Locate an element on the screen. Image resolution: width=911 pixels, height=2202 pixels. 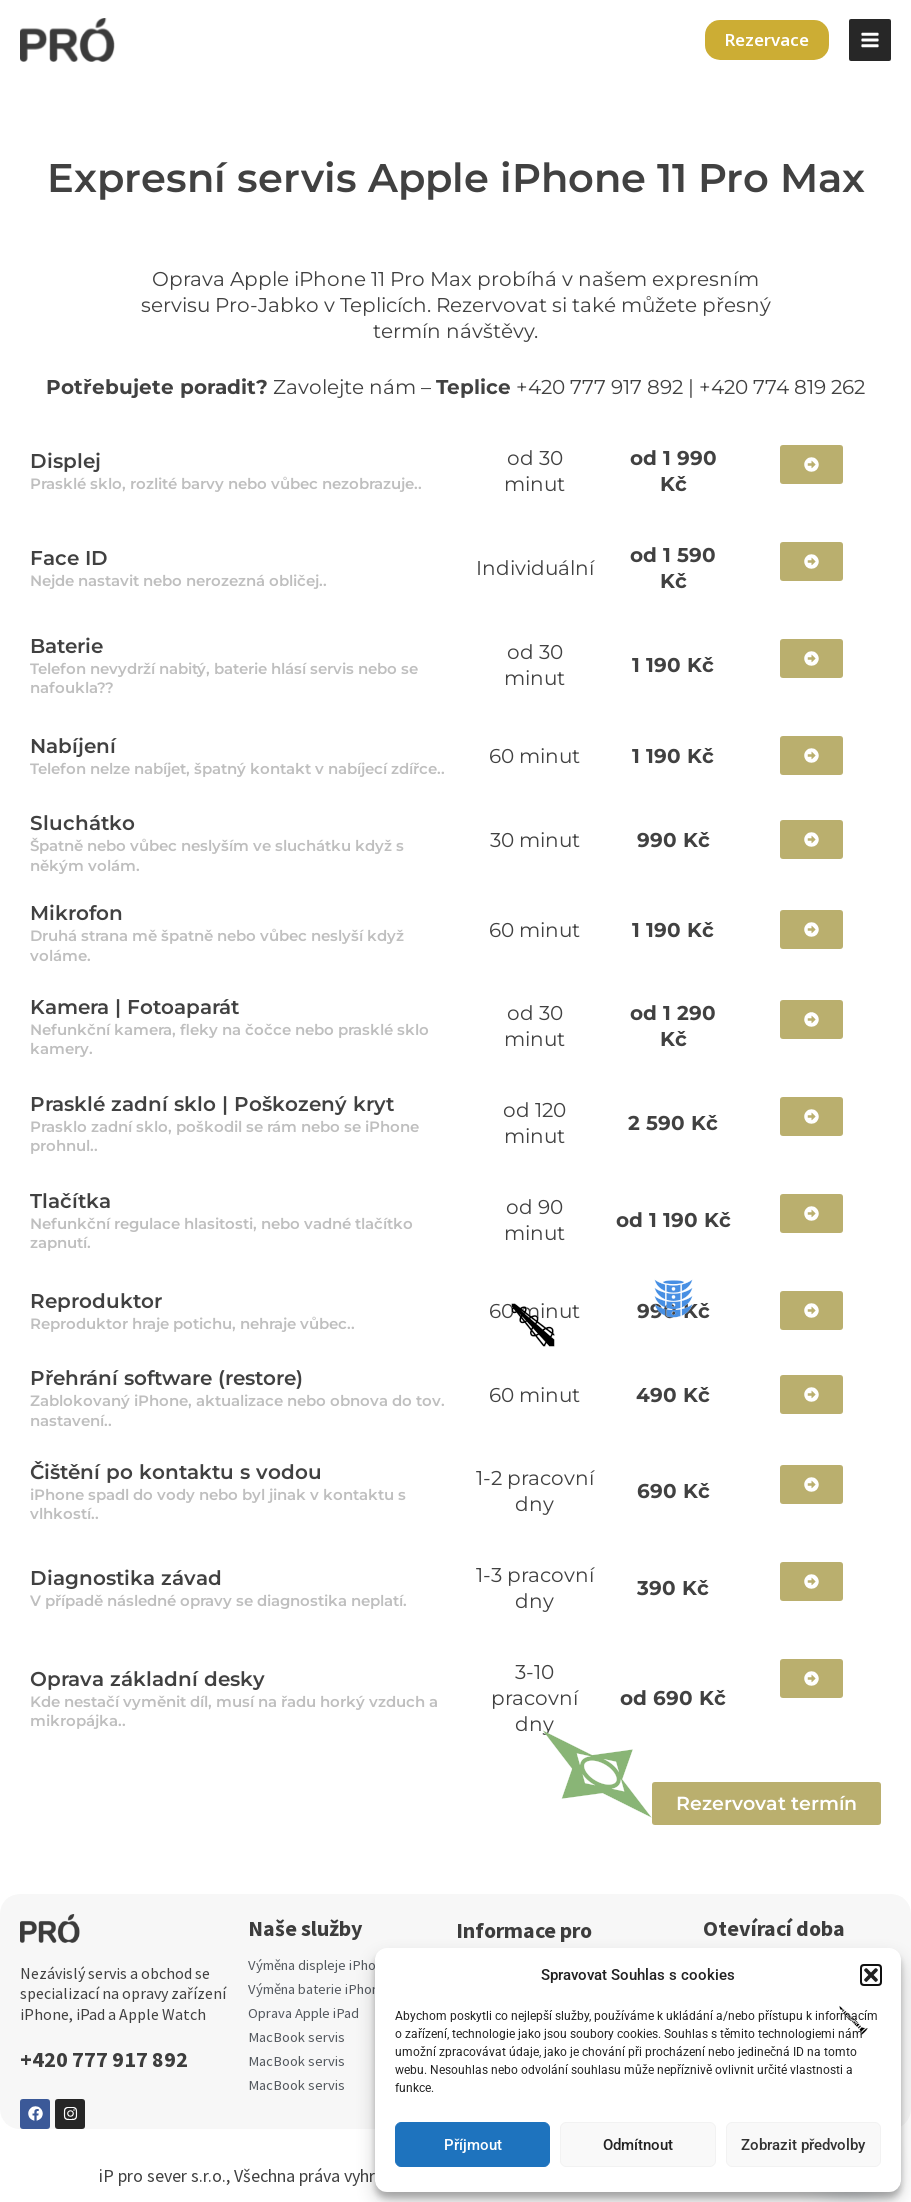
mark as favorite is located at coordinates (597, 1773).